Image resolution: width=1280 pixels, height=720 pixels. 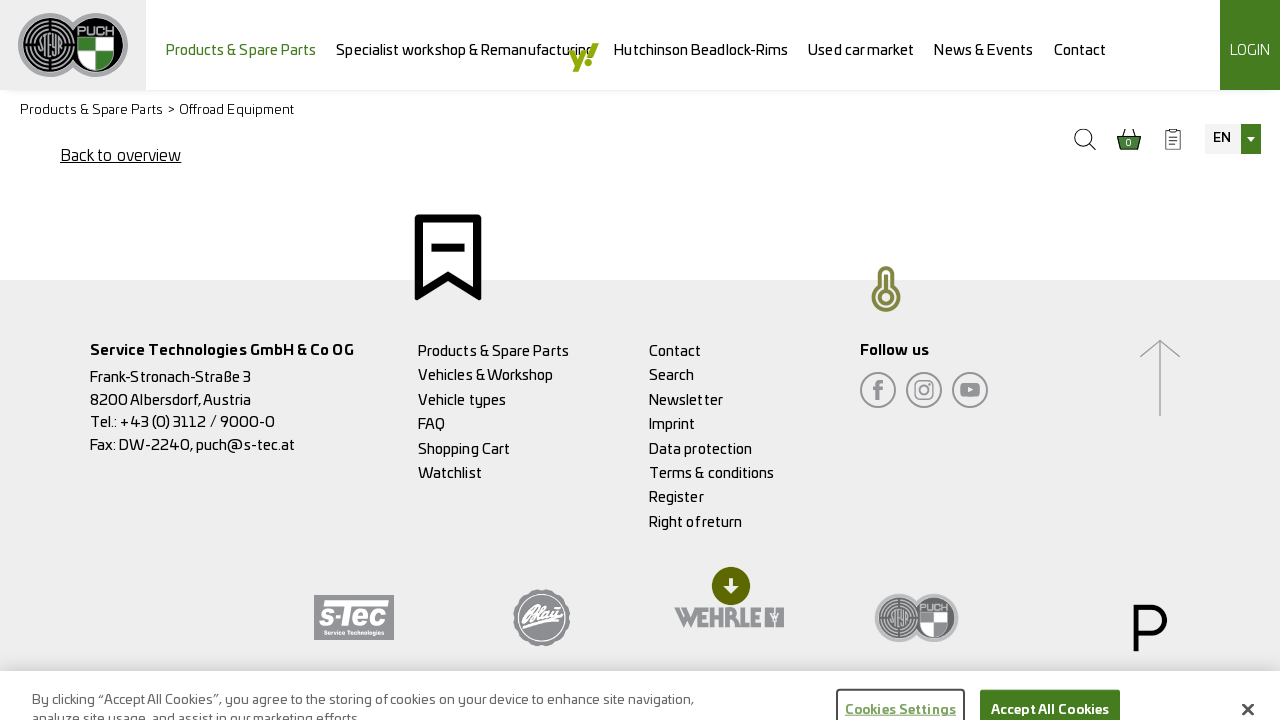 I want to click on indicates high temperature reading, so click(x=886, y=289).